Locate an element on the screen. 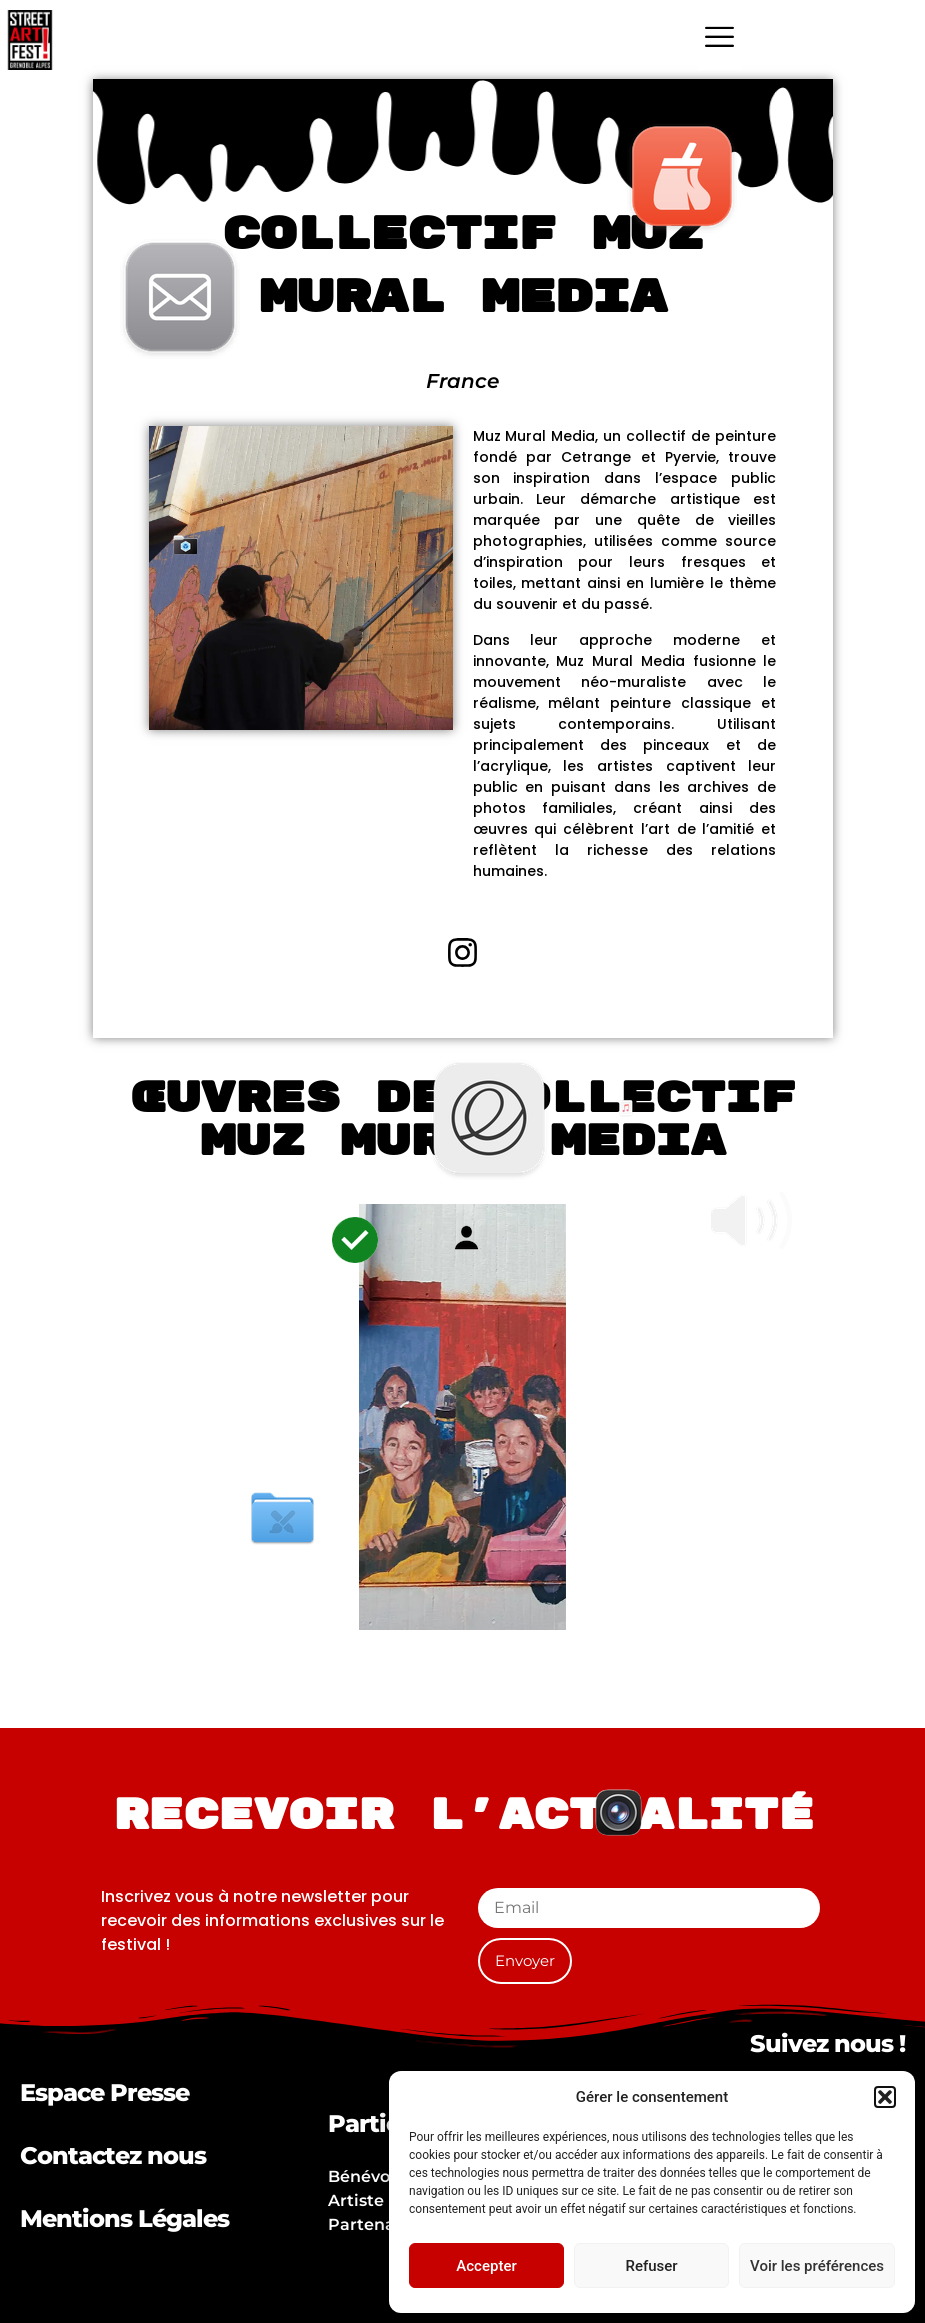 The height and width of the screenshot is (2323, 925). access mail app settings is located at coordinates (180, 299).